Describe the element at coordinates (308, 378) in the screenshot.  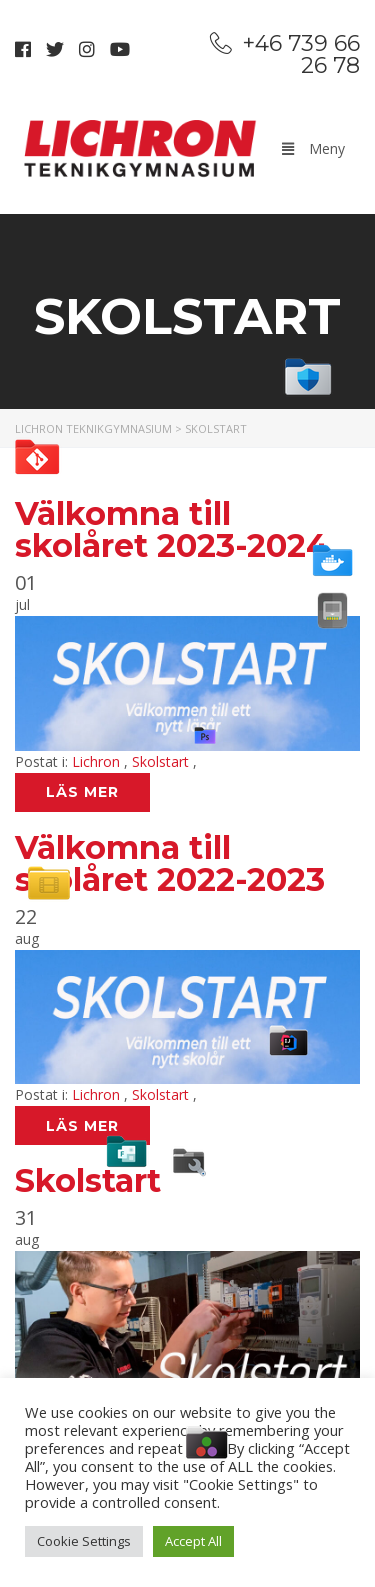
I see `open microsoft defender security files folder` at that location.